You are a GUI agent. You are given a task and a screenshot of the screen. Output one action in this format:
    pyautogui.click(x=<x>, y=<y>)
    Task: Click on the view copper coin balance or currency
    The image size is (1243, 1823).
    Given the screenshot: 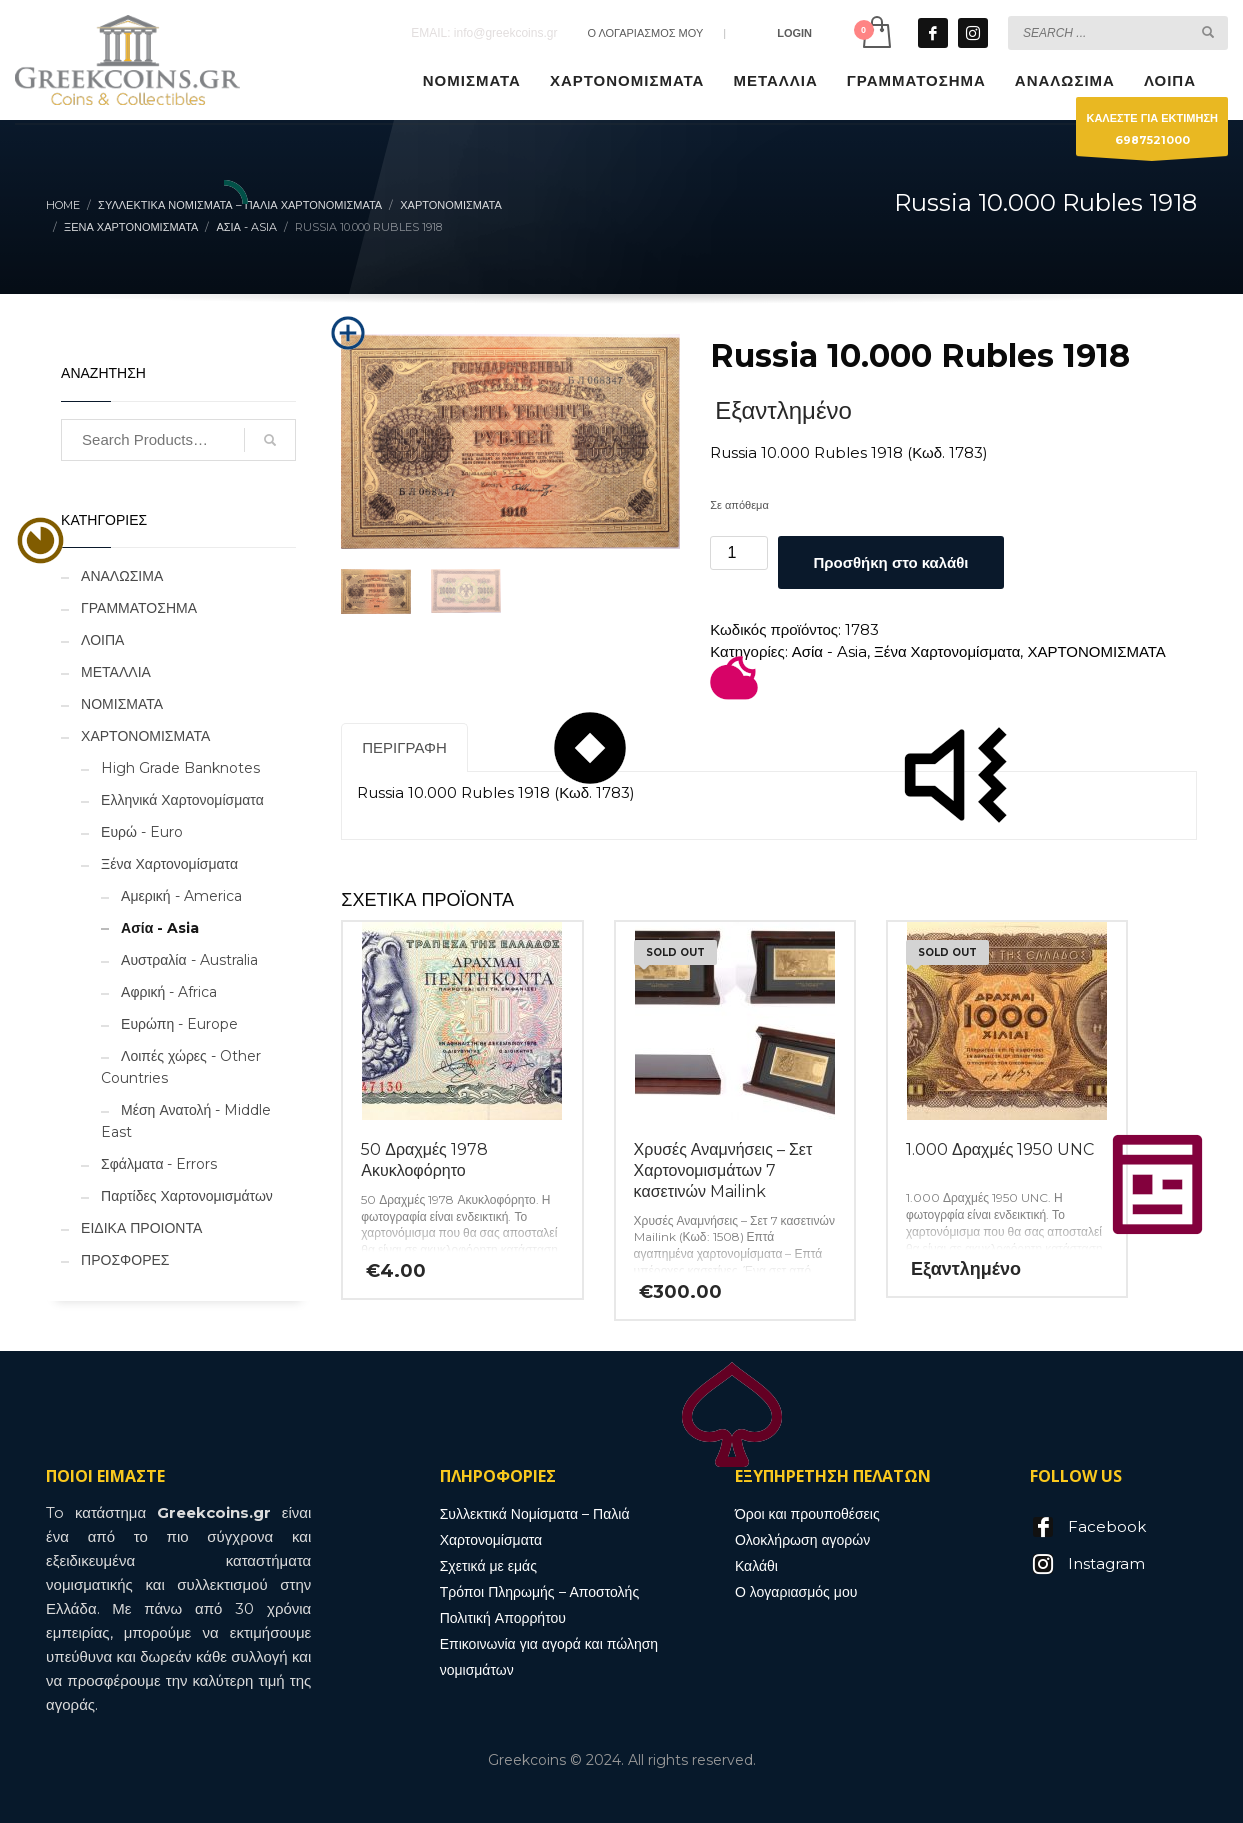 What is the action you would take?
    pyautogui.click(x=590, y=748)
    